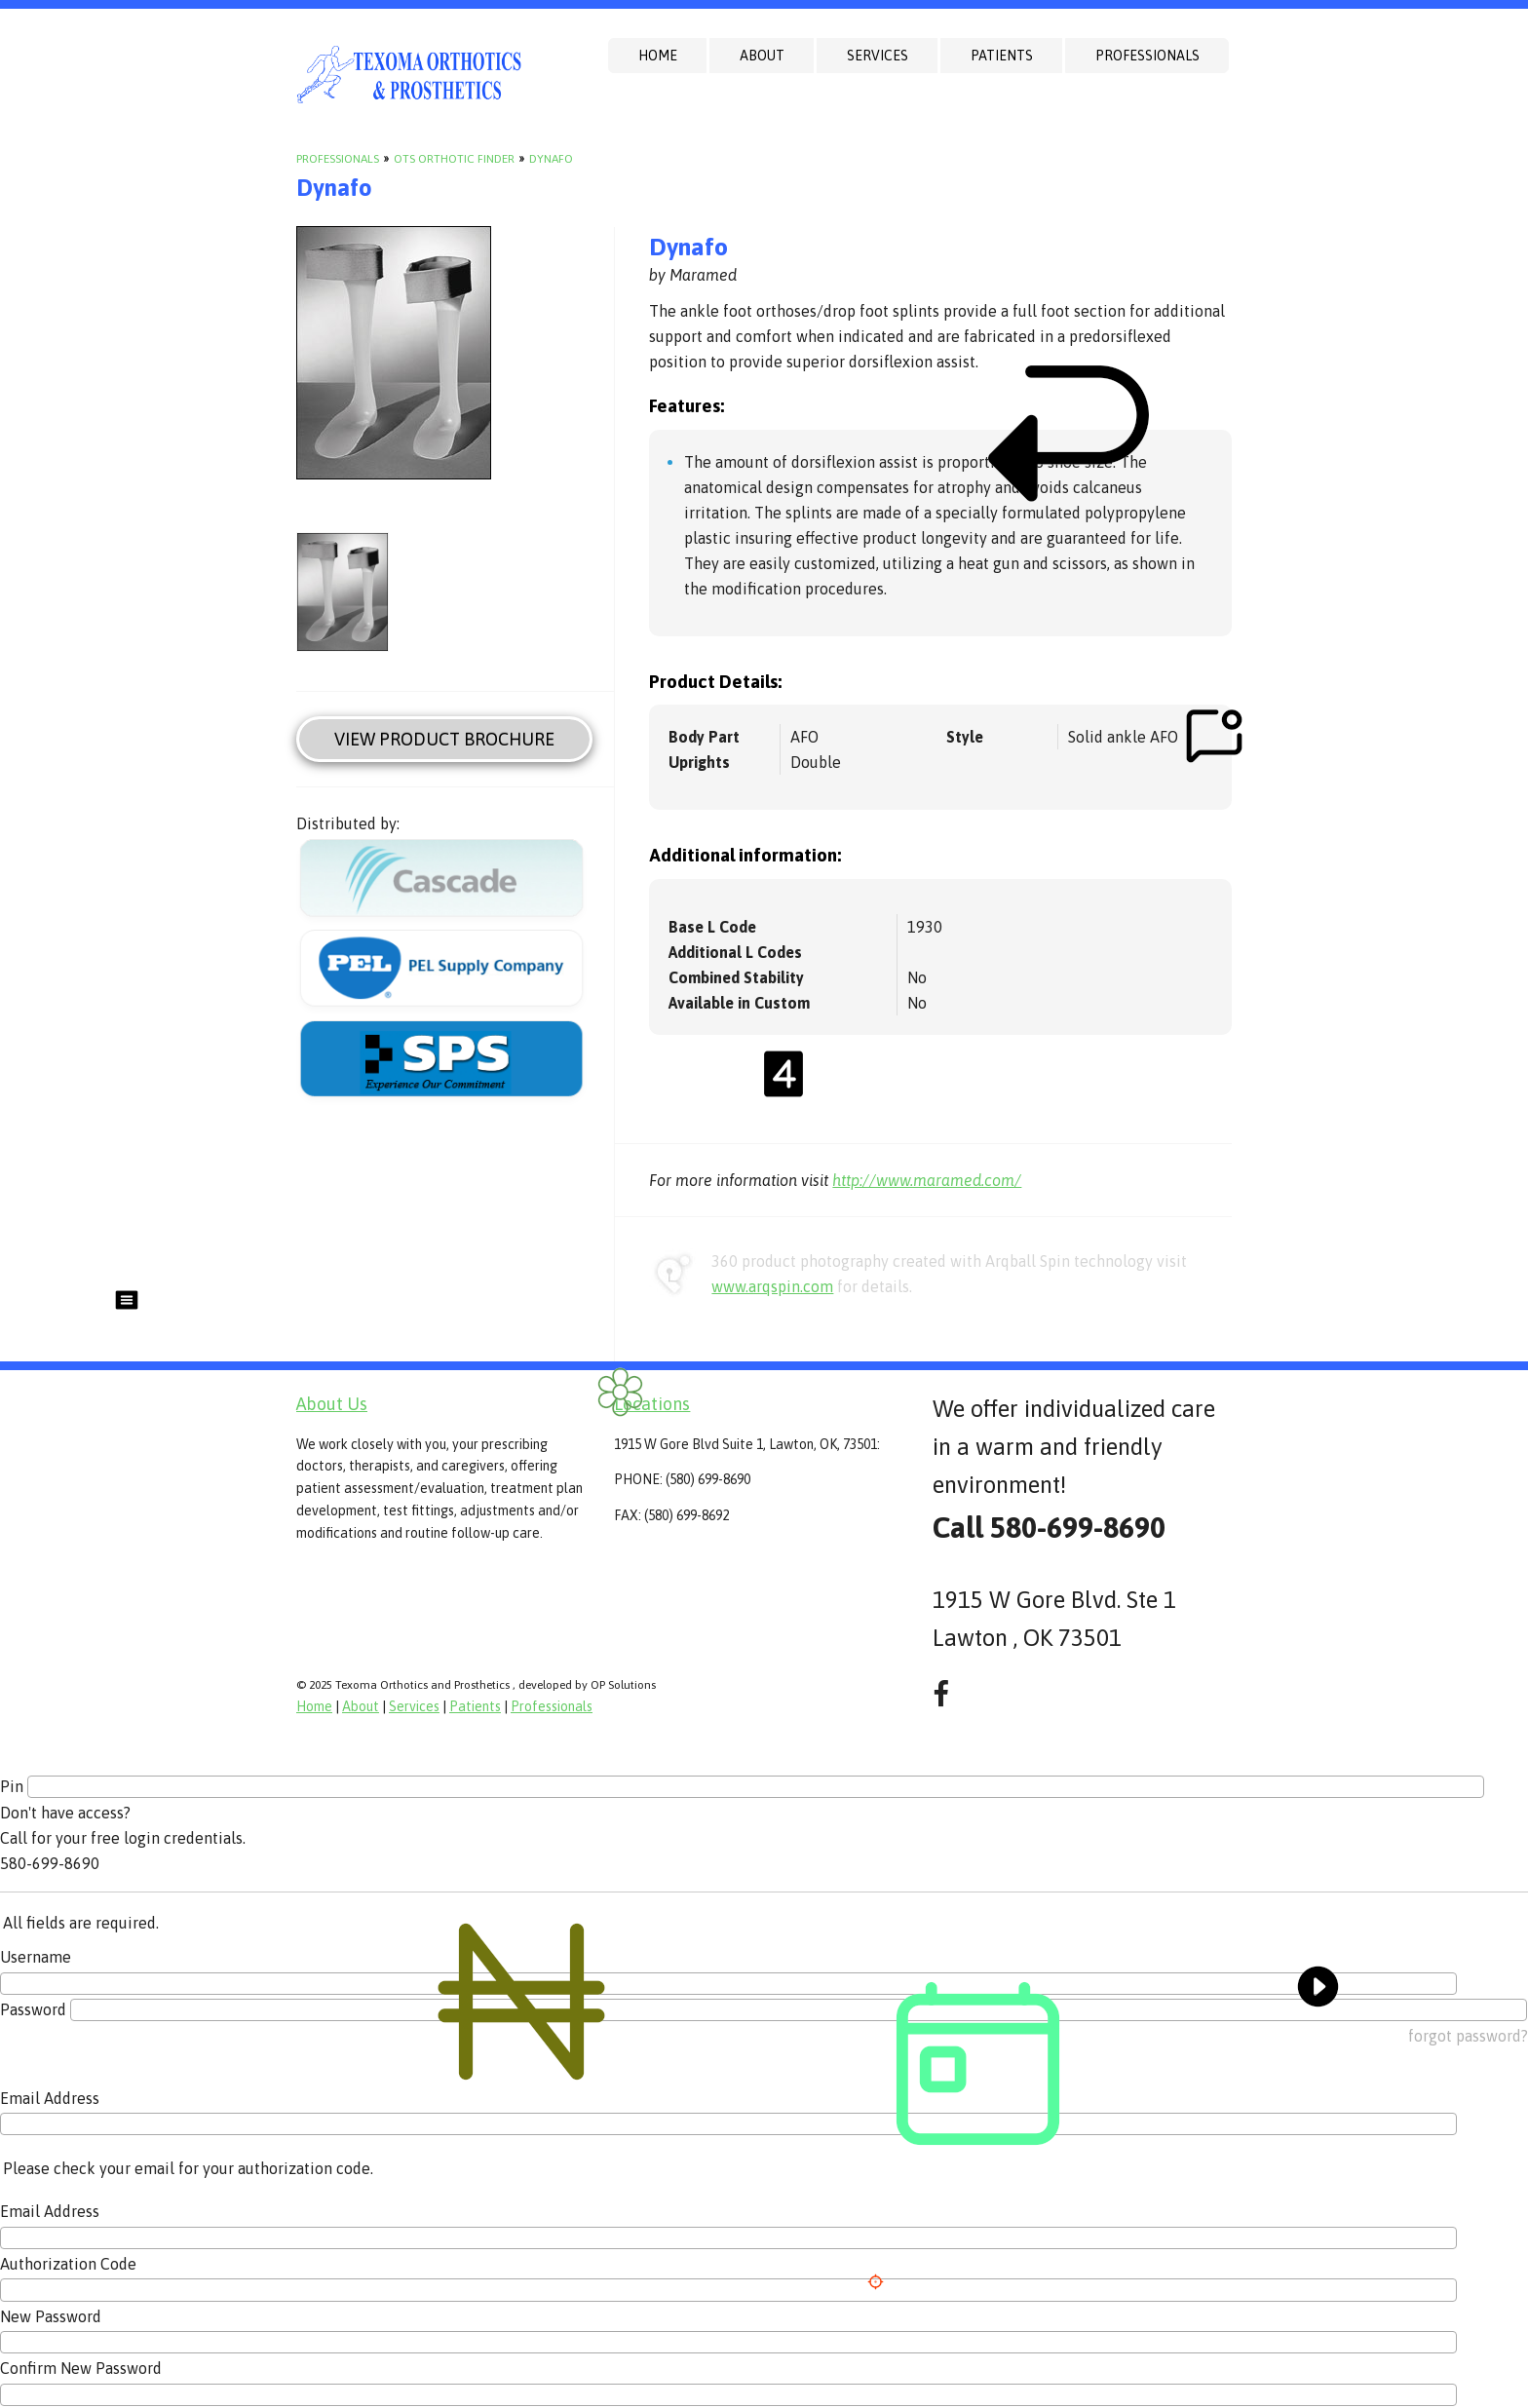  What do you see at coordinates (620, 1392) in the screenshot?
I see `access garden or plant care features` at bounding box center [620, 1392].